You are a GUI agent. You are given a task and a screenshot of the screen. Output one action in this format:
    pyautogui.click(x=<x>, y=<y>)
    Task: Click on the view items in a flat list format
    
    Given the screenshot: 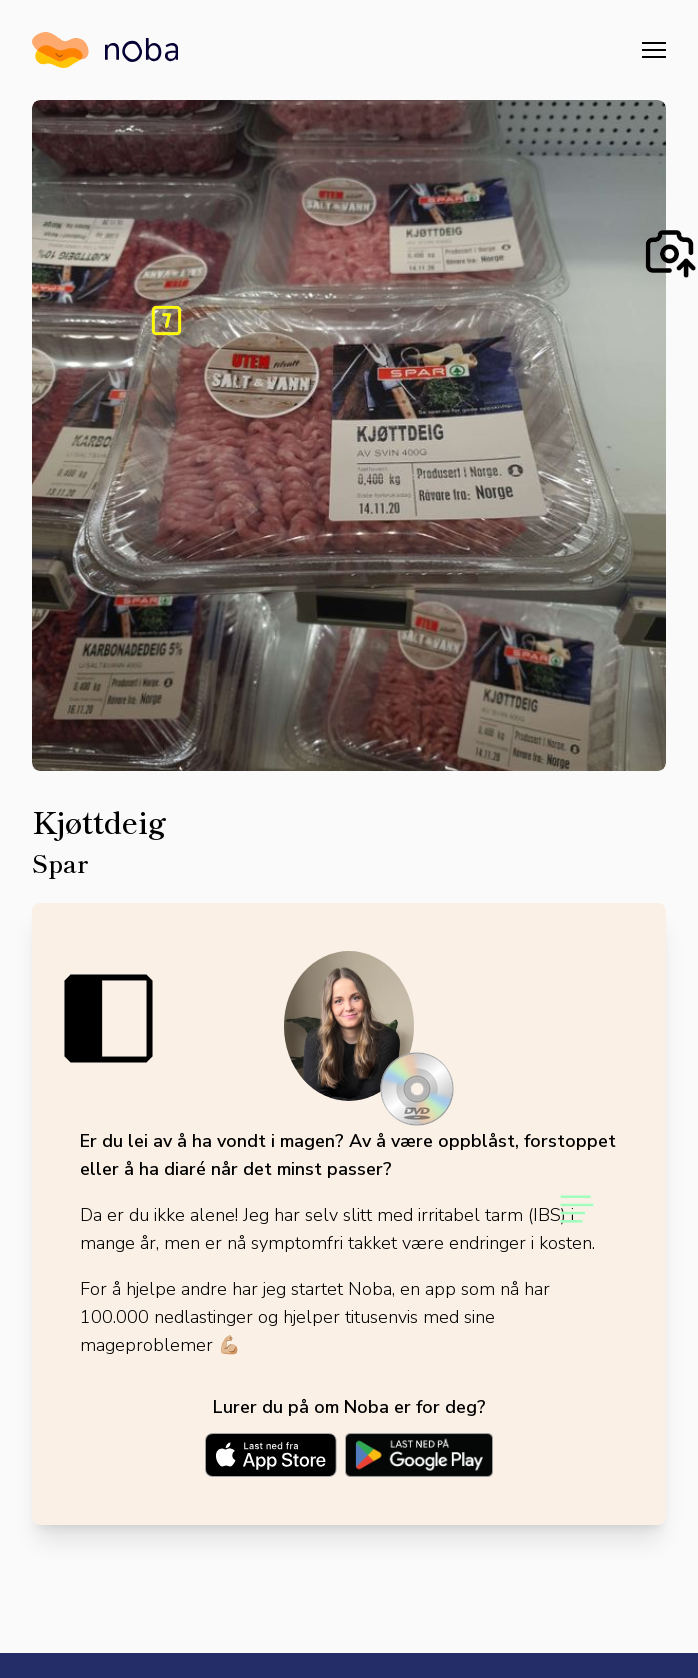 What is the action you would take?
    pyautogui.click(x=577, y=1209)
    